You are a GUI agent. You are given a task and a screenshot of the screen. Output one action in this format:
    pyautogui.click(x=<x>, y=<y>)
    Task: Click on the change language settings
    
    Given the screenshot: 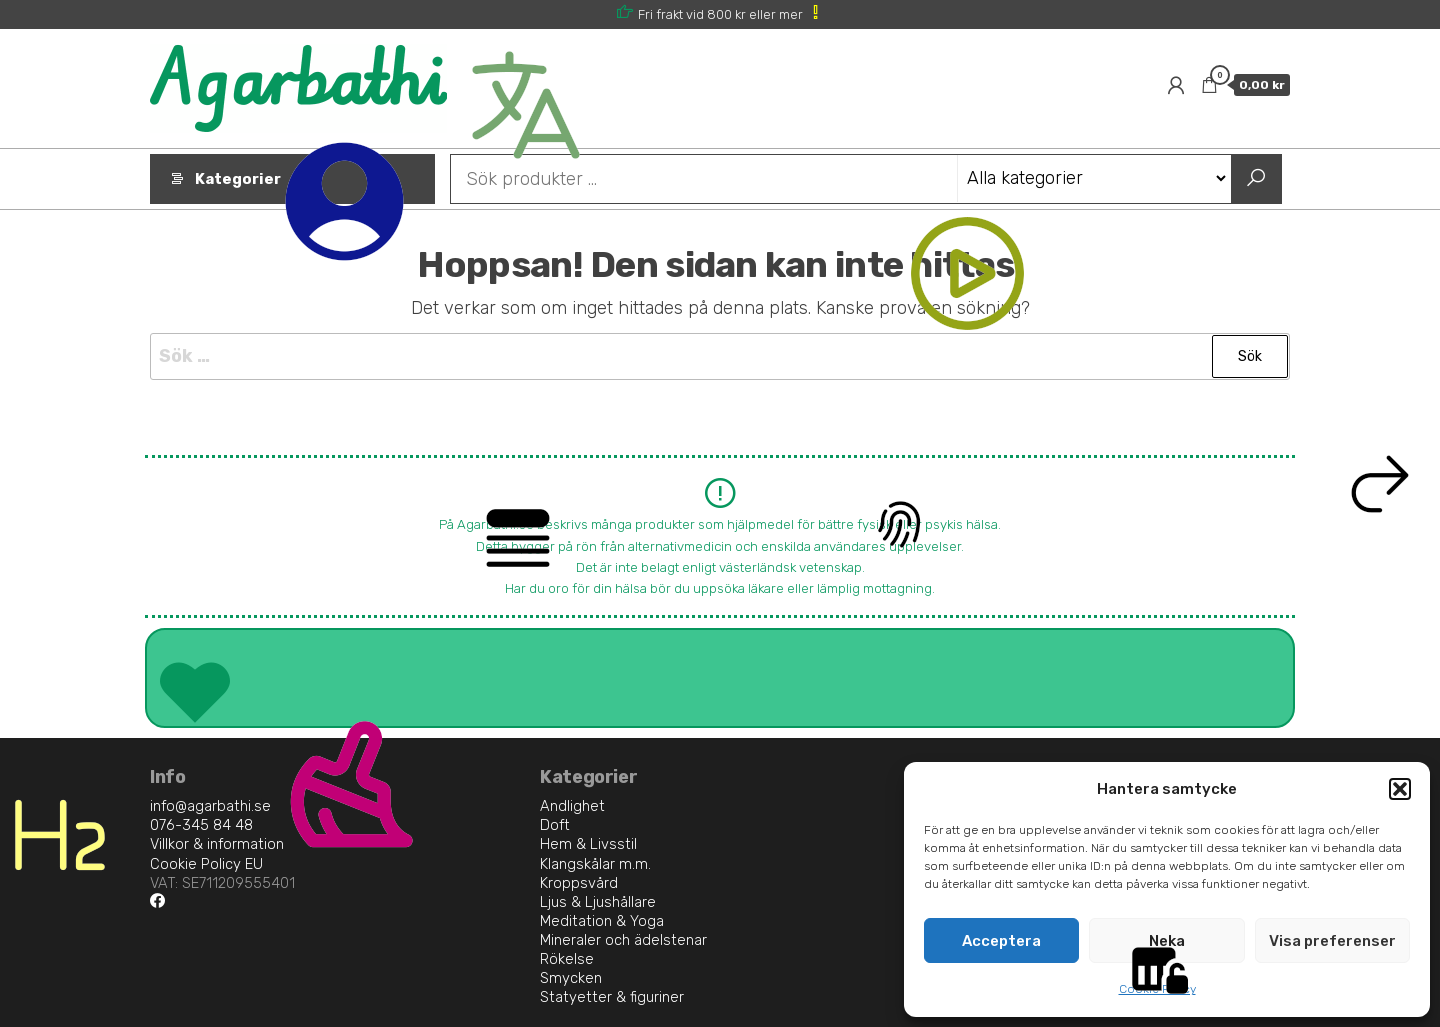 What is the action you would take?
    pyautogui.click(x=526, y=105)
    